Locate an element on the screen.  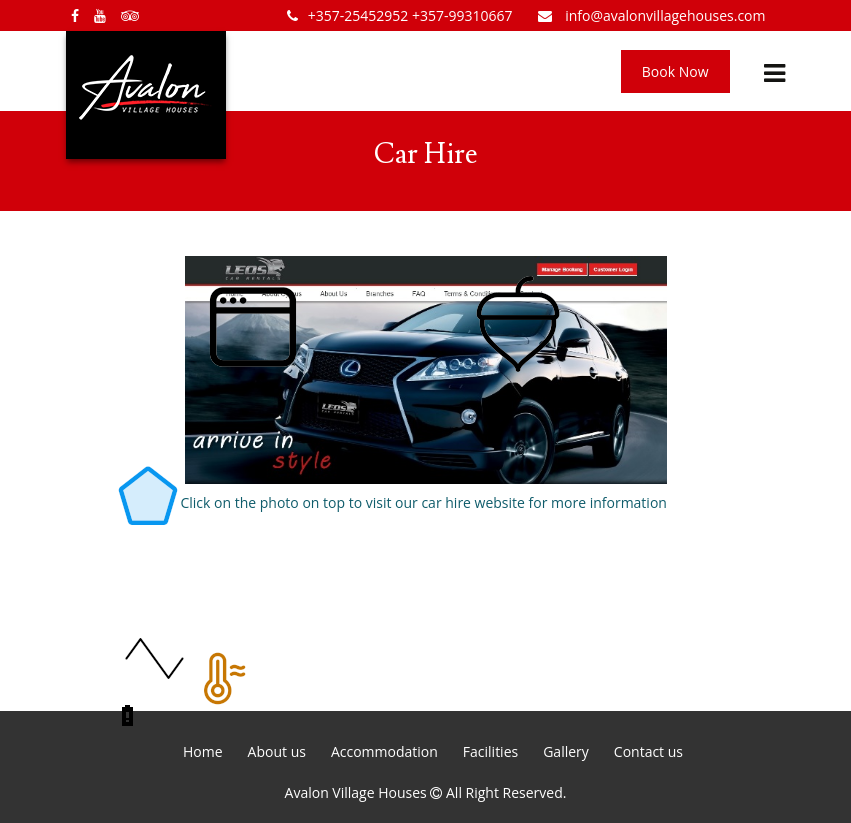
toggle triangle waveform in audio synthesizer is located at coordinates (154, 658).